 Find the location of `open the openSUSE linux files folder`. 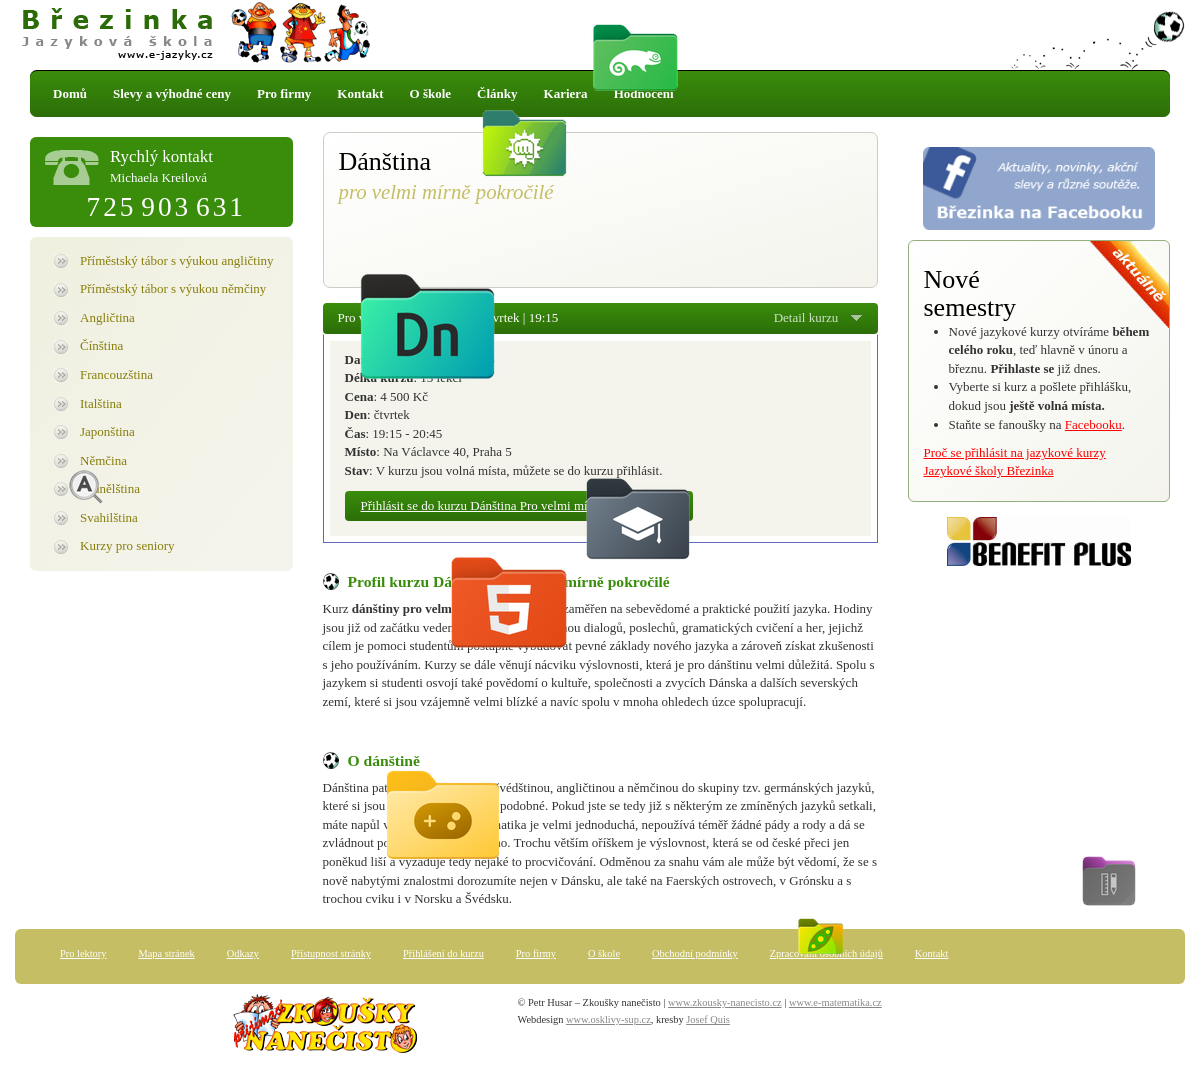

open the openSUSE linux files folder is located at coordinates (635, 60).